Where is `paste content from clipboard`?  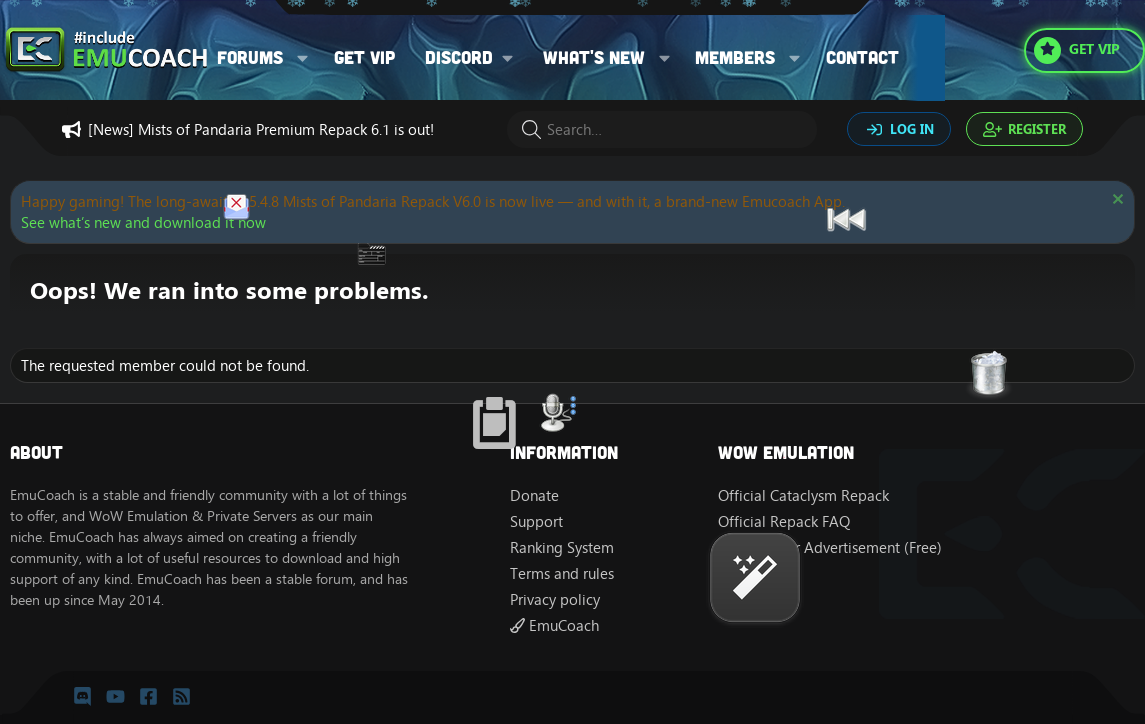
paste content from clipboard is located at coordinates (496, 423).